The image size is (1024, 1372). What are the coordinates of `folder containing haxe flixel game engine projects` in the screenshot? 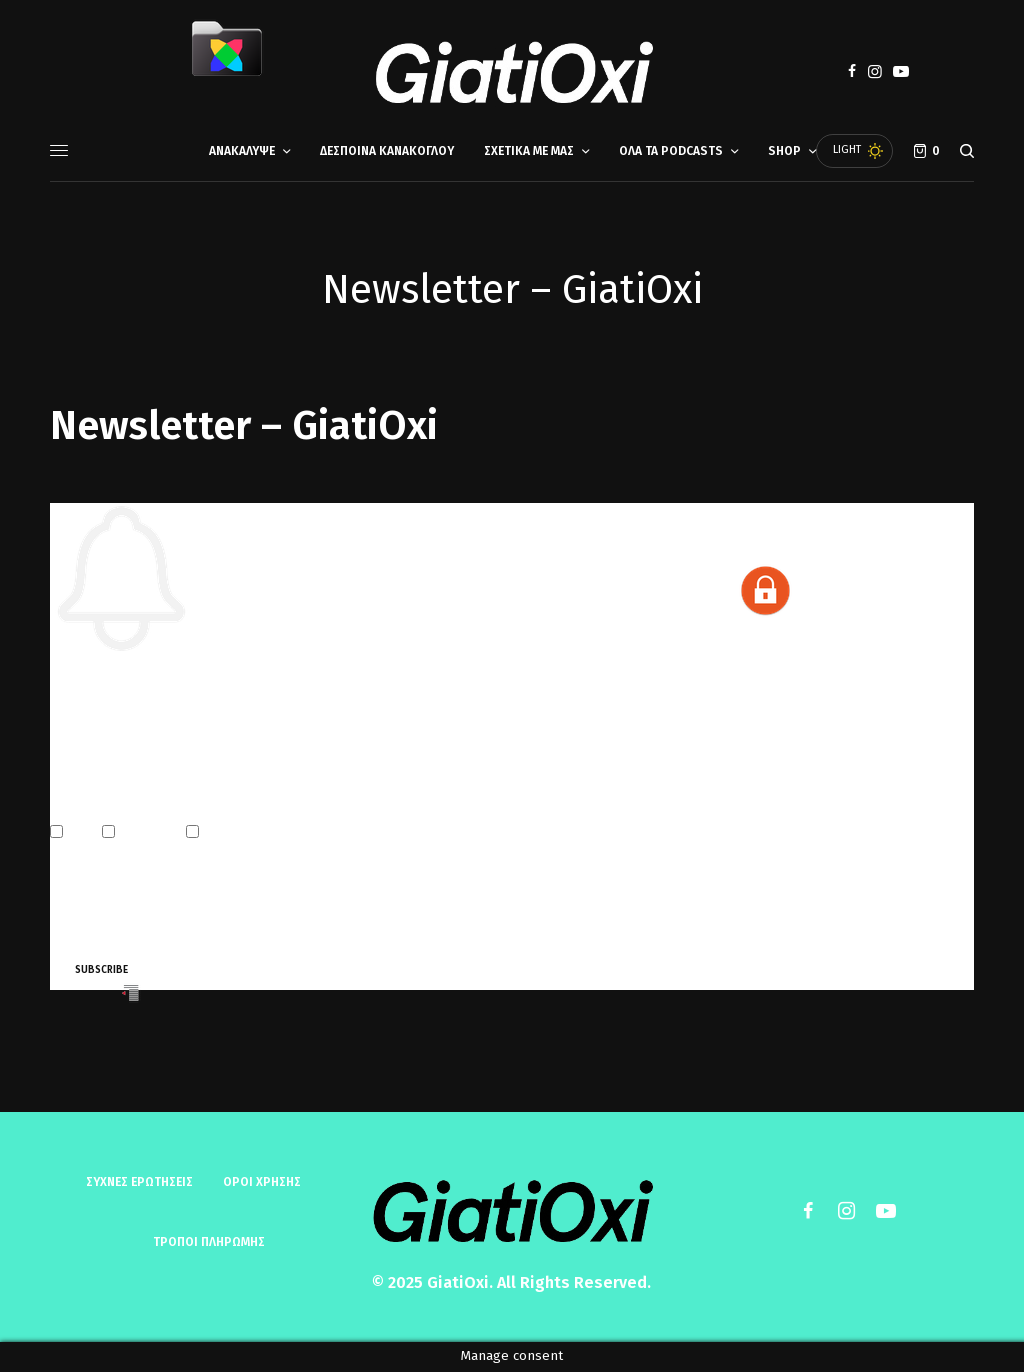 It's located at (226, 50).